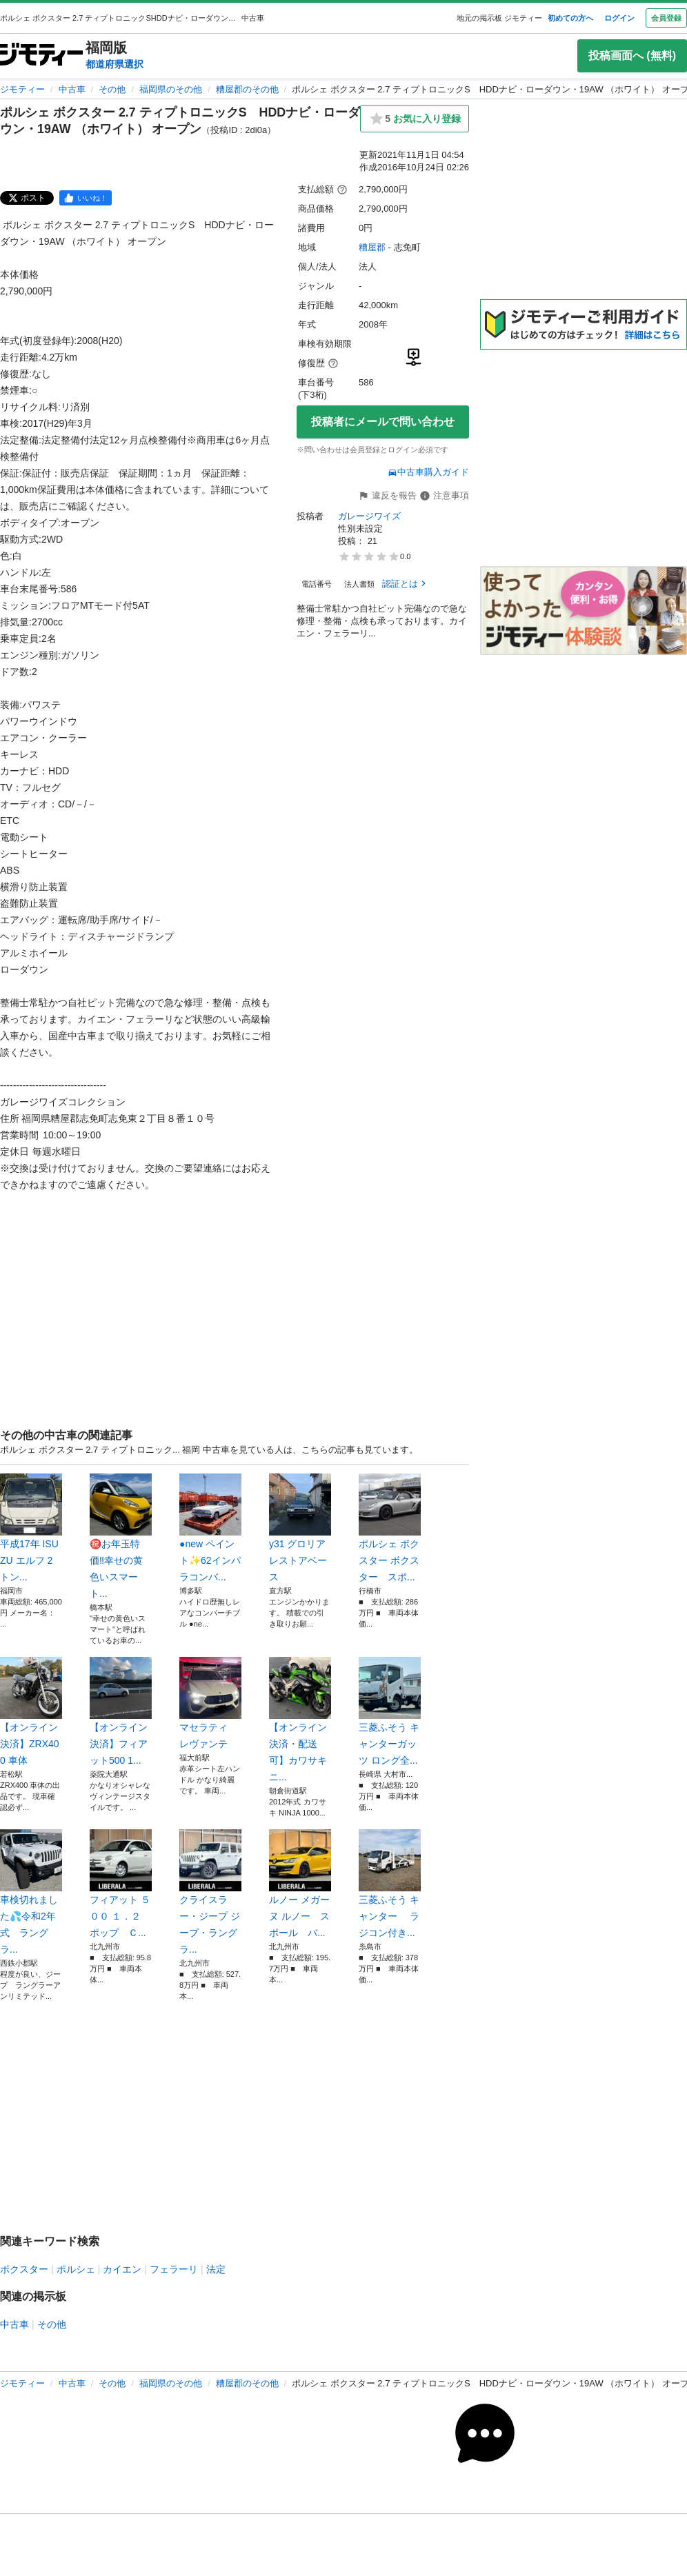  What do you see at coordinates (485, 2433) in the screenshot?
I see `open messaging or chat` at bounding box center [485, 2433].